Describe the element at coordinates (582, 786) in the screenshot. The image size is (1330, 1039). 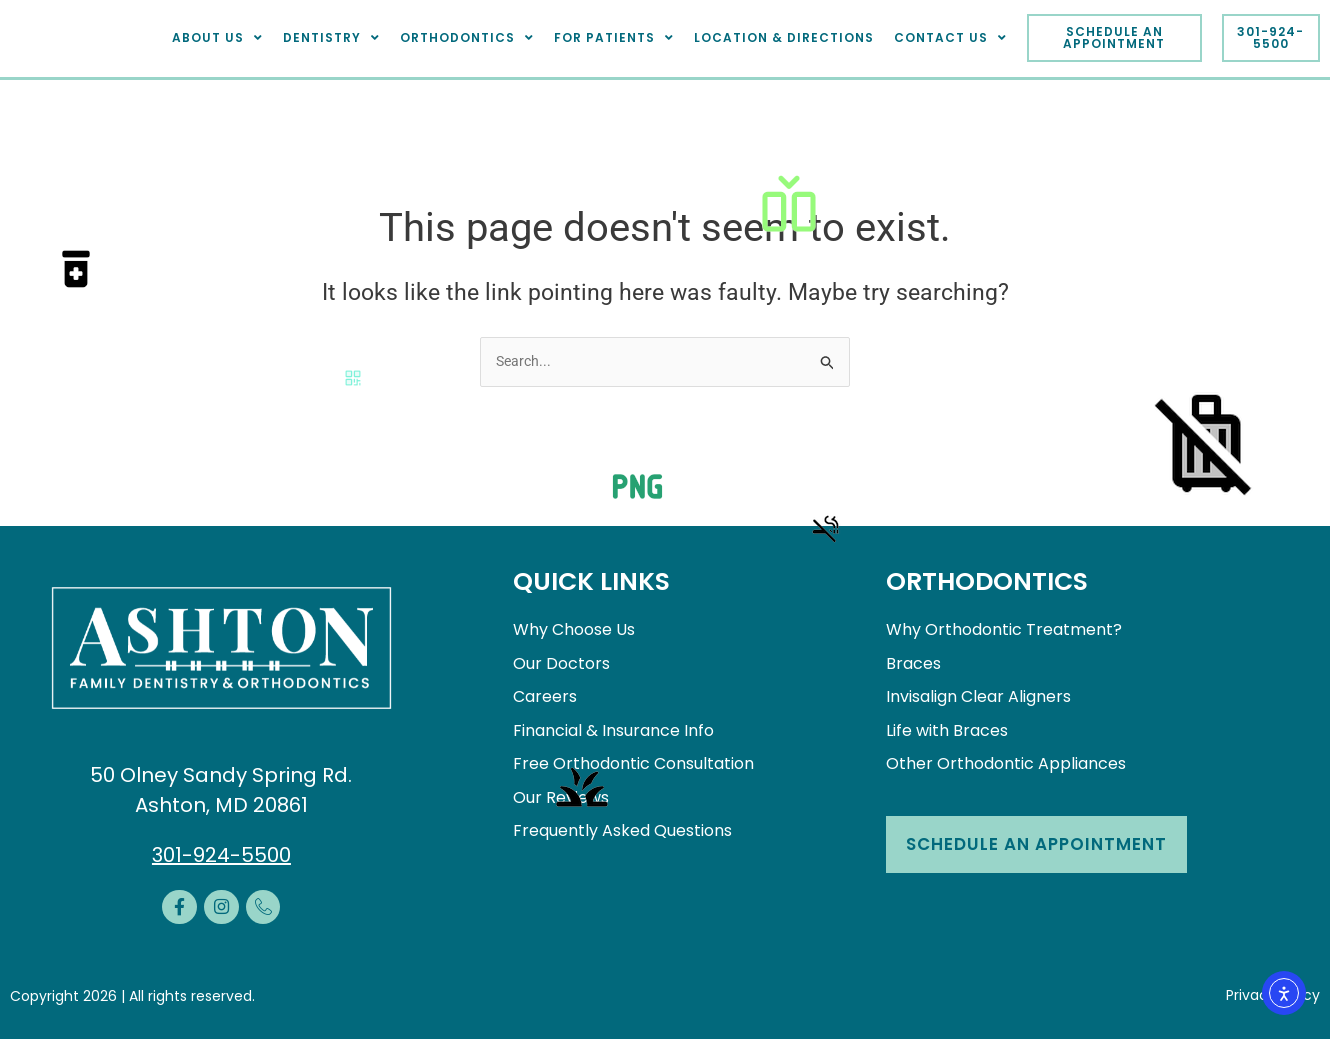
I see `view outdoor or nature-related content` at that location.